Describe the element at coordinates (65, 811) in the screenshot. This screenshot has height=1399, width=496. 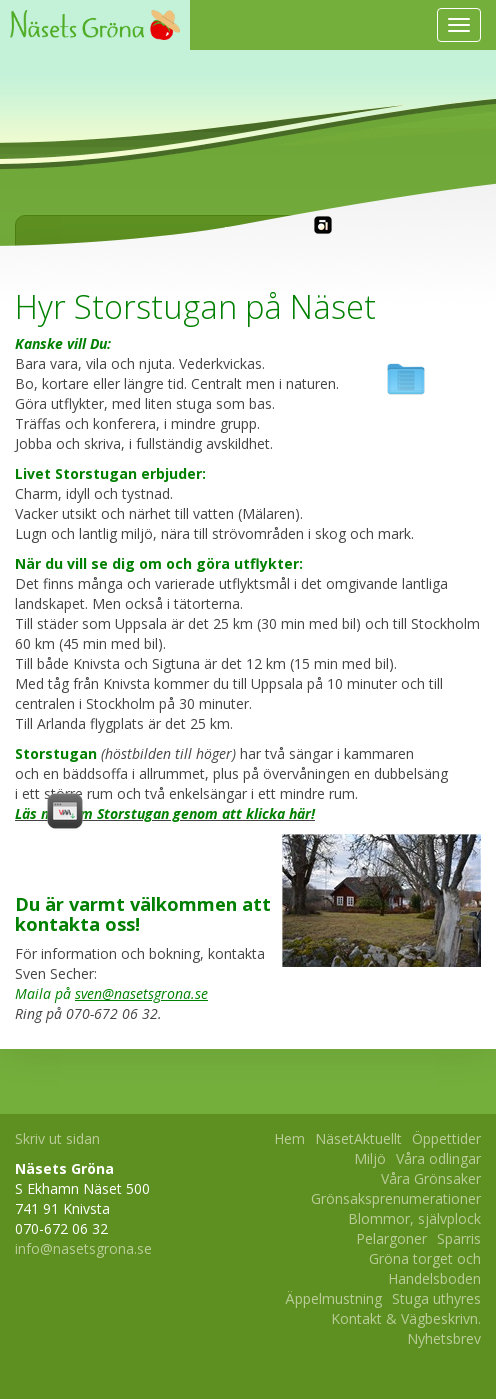
I see `configure virtual machine installation settings` at that location.